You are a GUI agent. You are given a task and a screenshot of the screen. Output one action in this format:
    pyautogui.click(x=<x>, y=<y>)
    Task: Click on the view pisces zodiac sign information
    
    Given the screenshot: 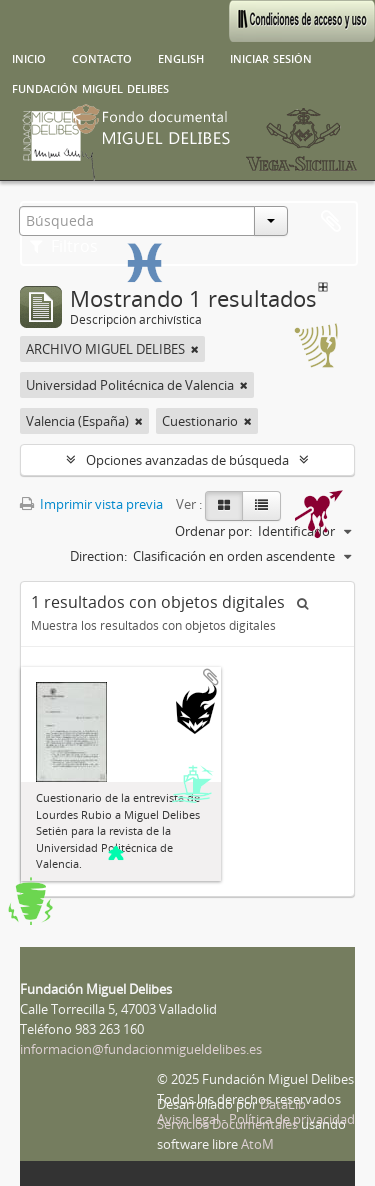 What is the action you would take?
    pyautogui.click(x=145, y=263)
    